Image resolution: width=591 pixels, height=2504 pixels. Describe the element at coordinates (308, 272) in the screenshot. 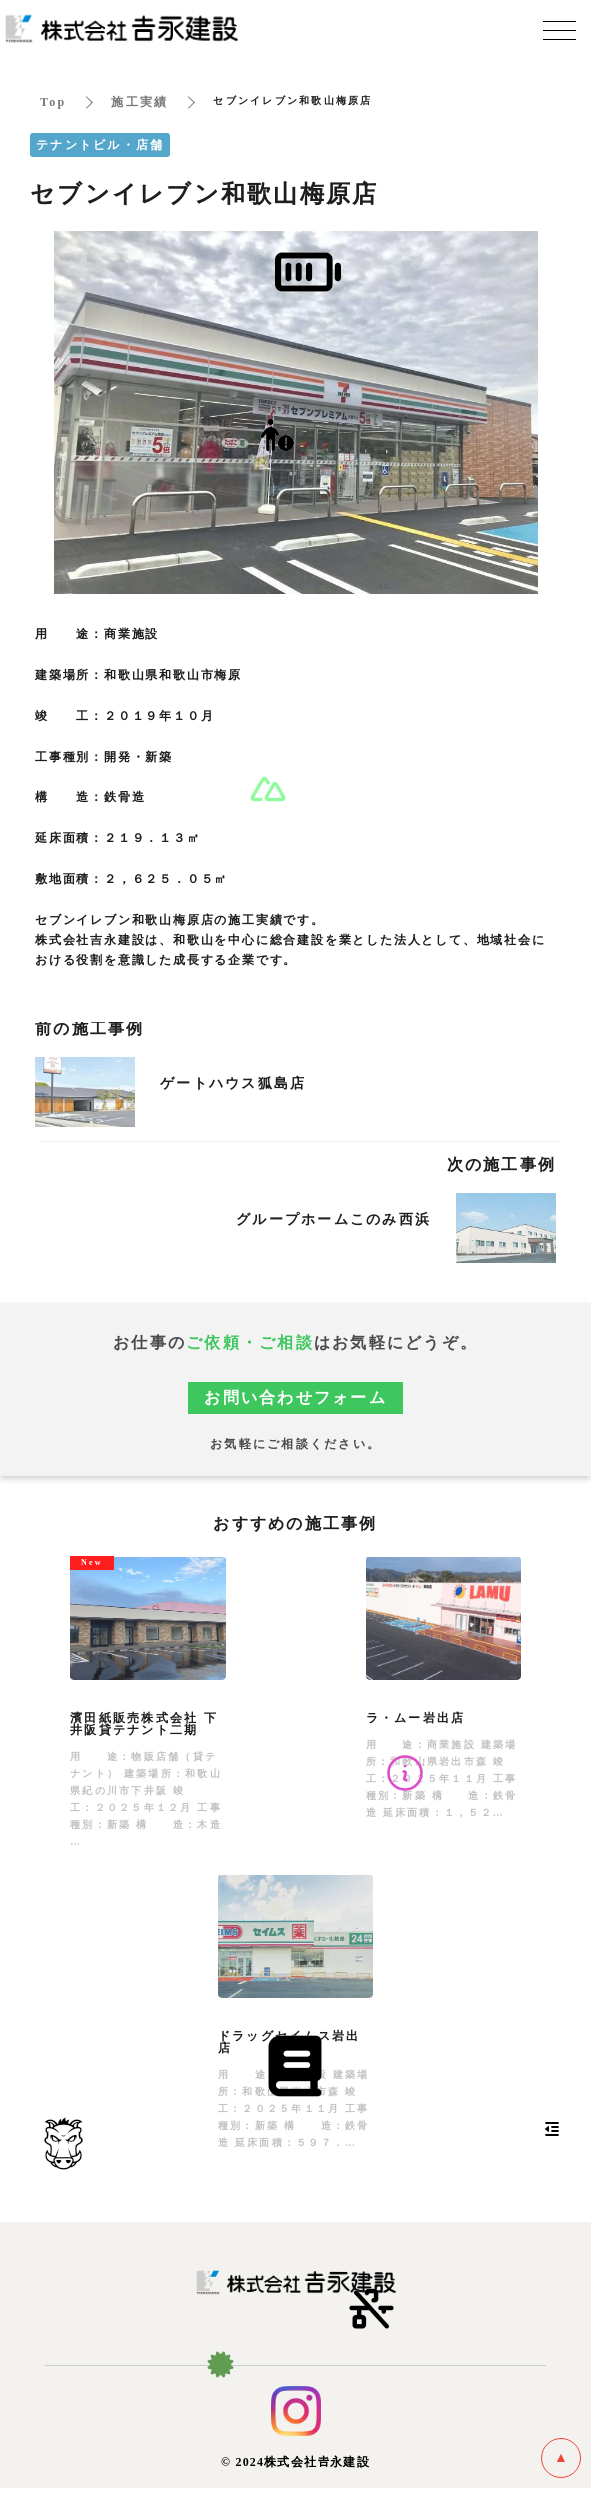

I see `indicates high battery level` at that location.